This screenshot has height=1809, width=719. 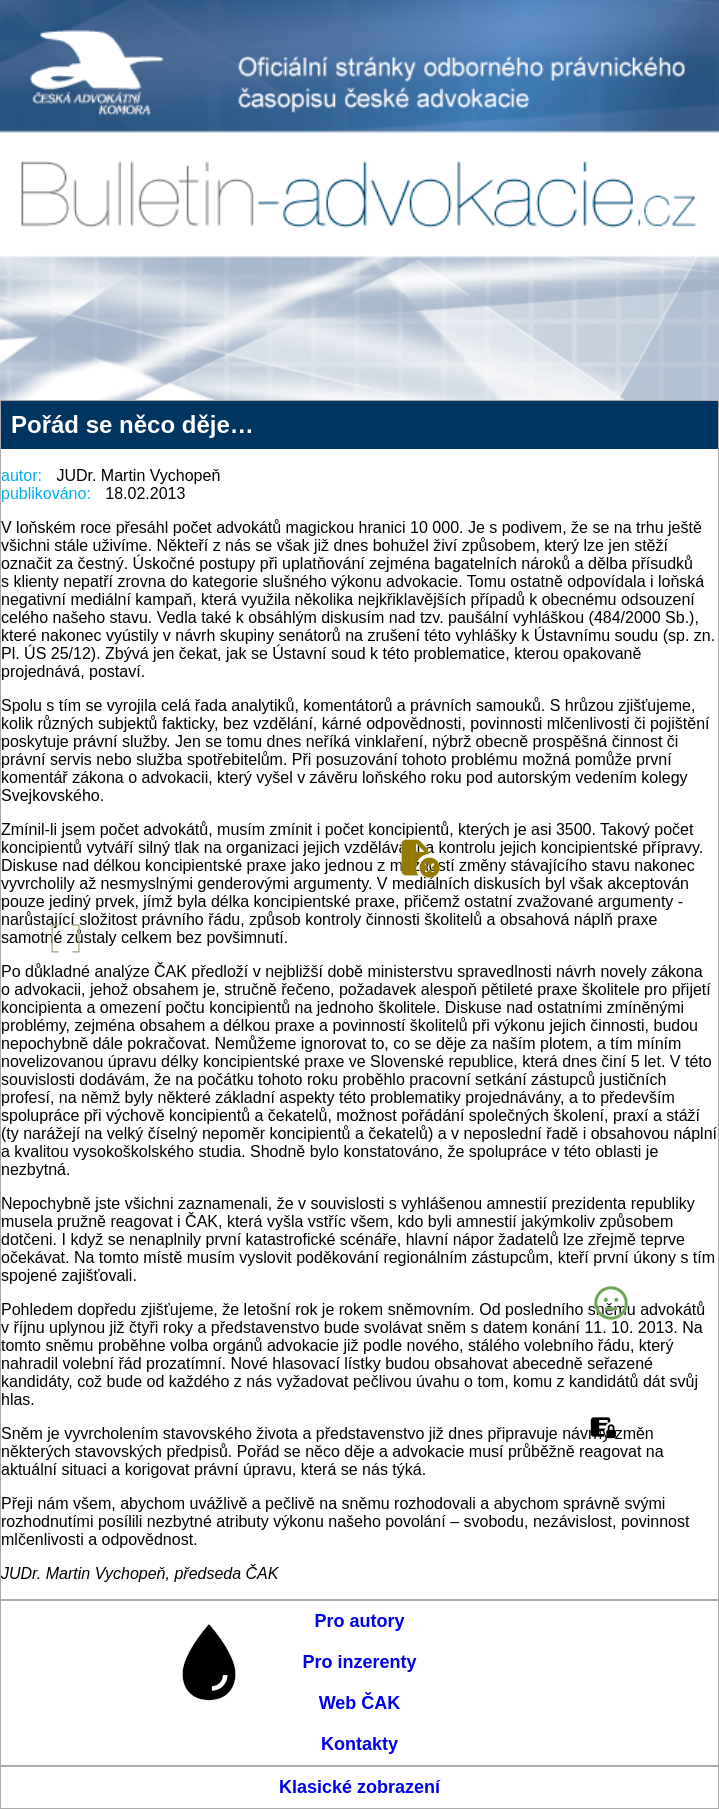 What do you see at coordinates (419, 857) in the screenshot?
I see `delete or remove a file` at bounding box center [419, 857].